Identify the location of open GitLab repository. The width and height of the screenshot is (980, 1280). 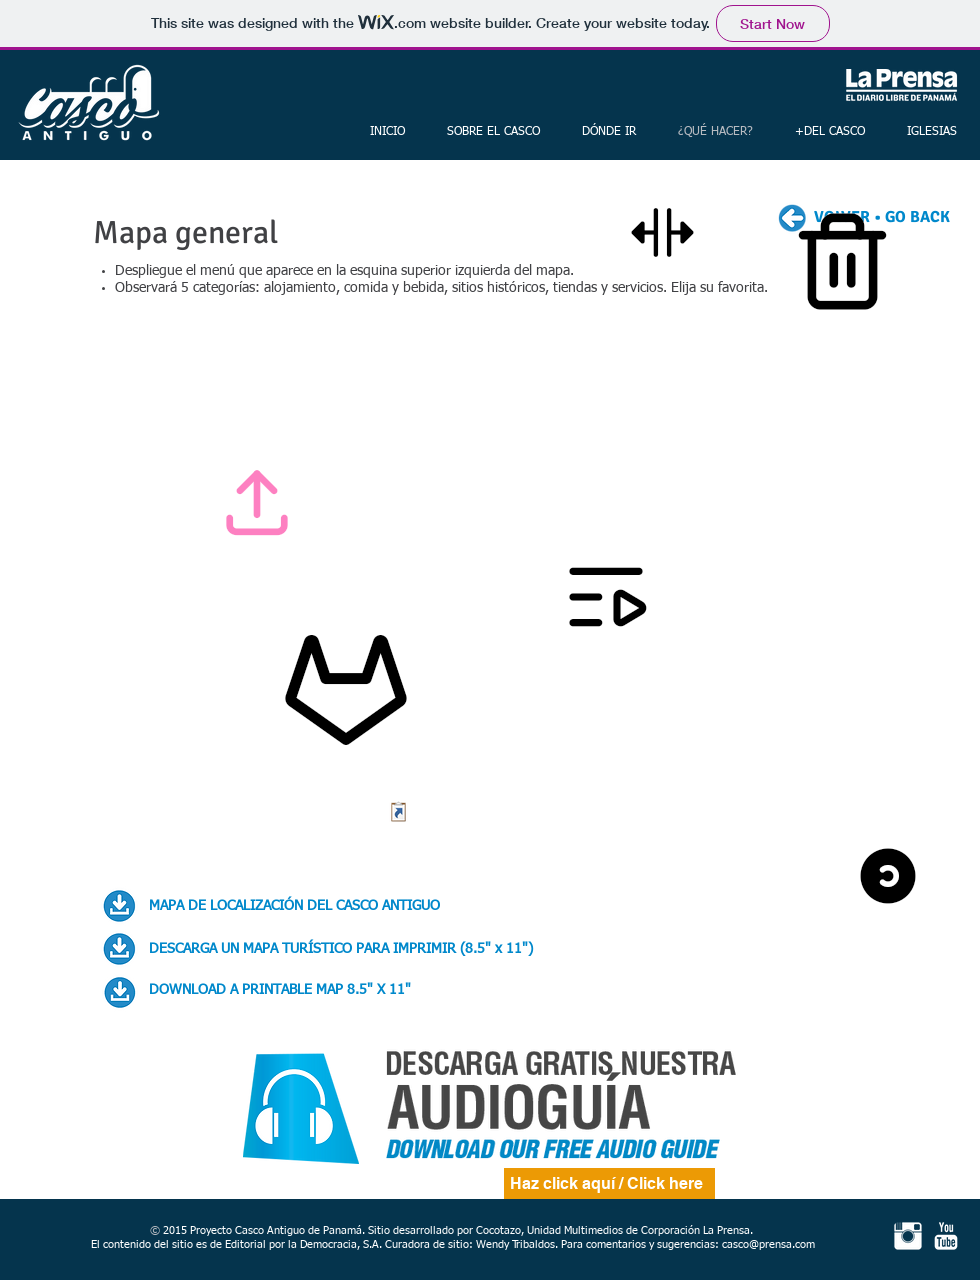
(346, 690).